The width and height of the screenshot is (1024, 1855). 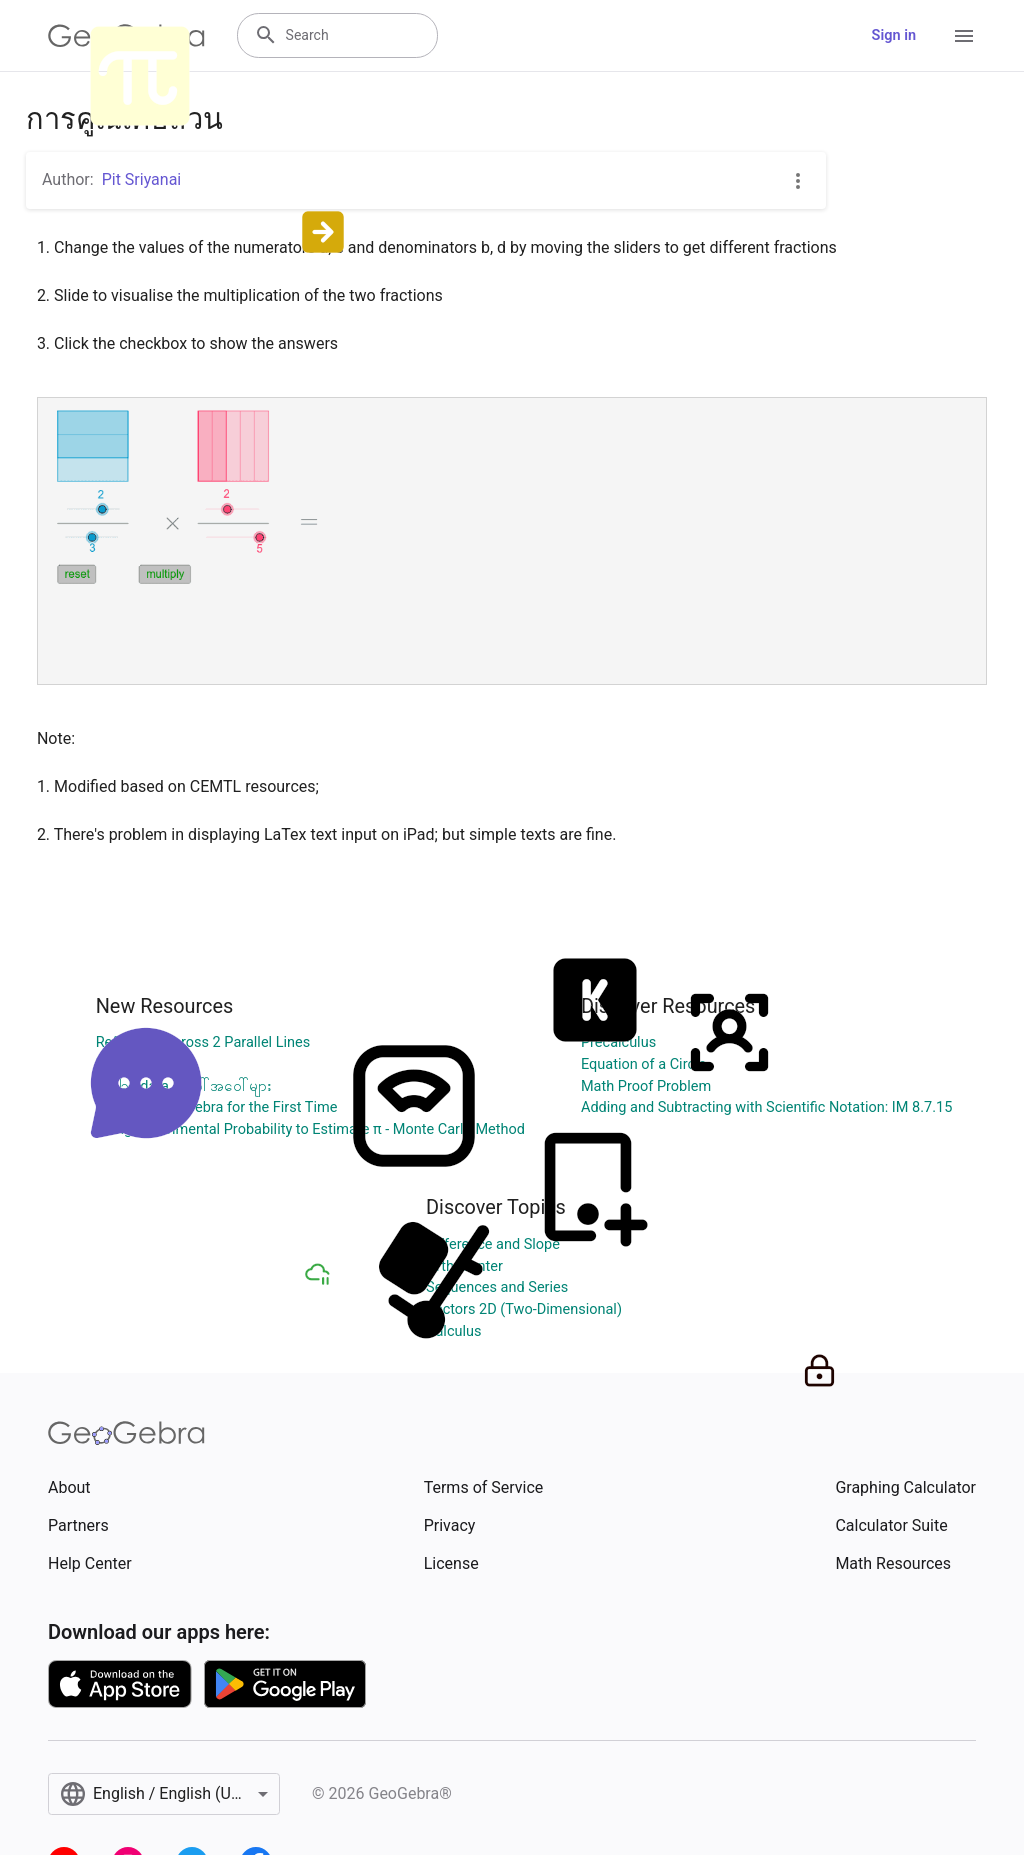 I want to click on add a new tablet device, so click(x=588, y=1187).